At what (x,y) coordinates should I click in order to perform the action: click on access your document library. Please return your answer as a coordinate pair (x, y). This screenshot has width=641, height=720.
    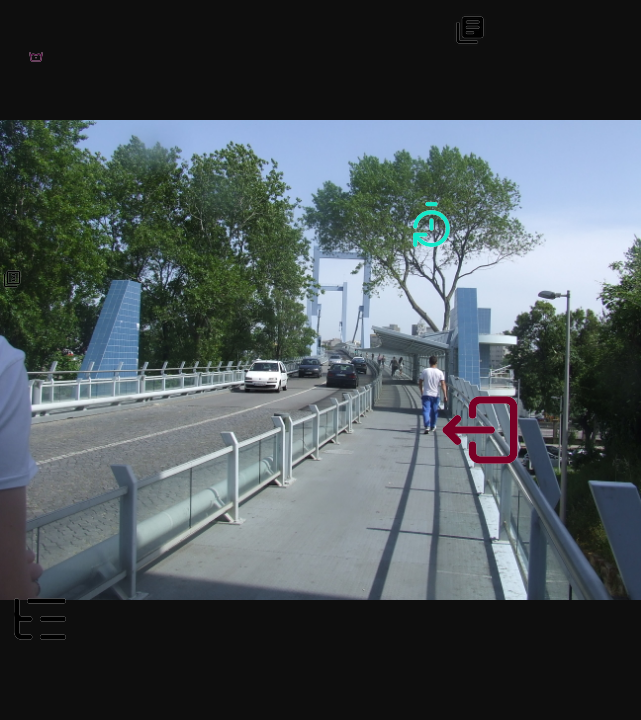
    Looking at the image, I should click on (470, 30).